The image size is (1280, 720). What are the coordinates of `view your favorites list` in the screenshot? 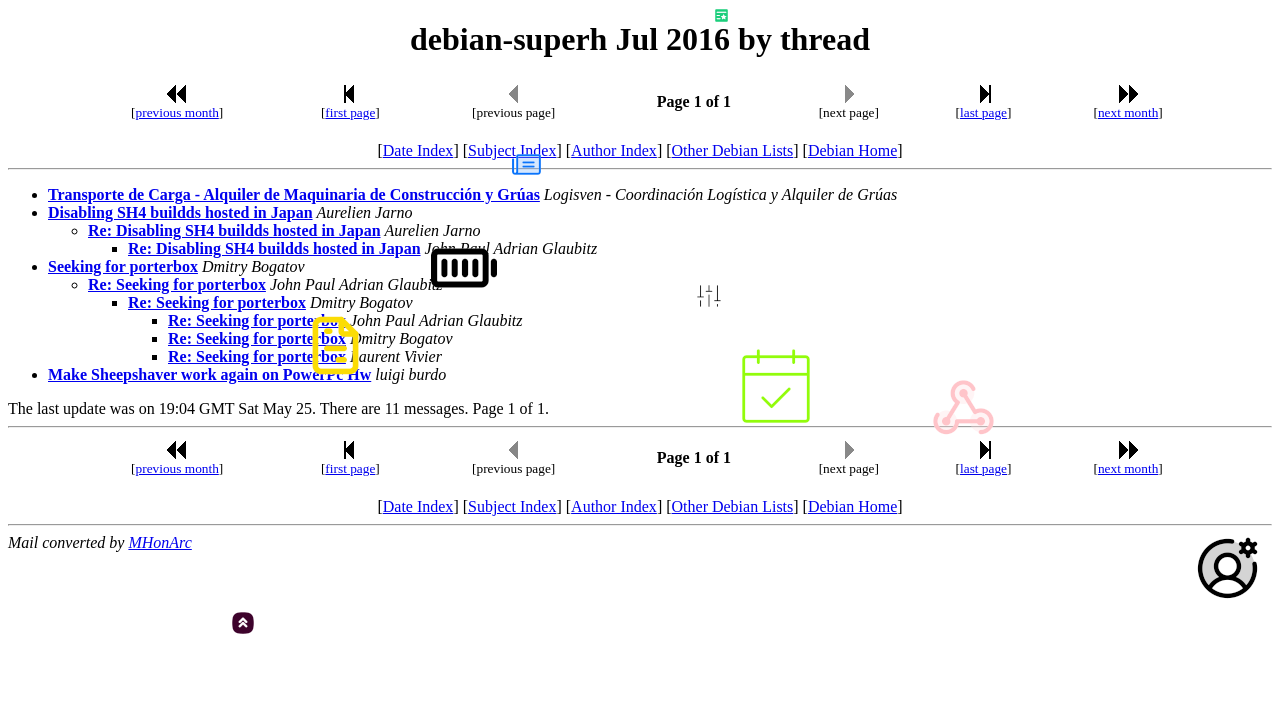 It's located at (721, 15).